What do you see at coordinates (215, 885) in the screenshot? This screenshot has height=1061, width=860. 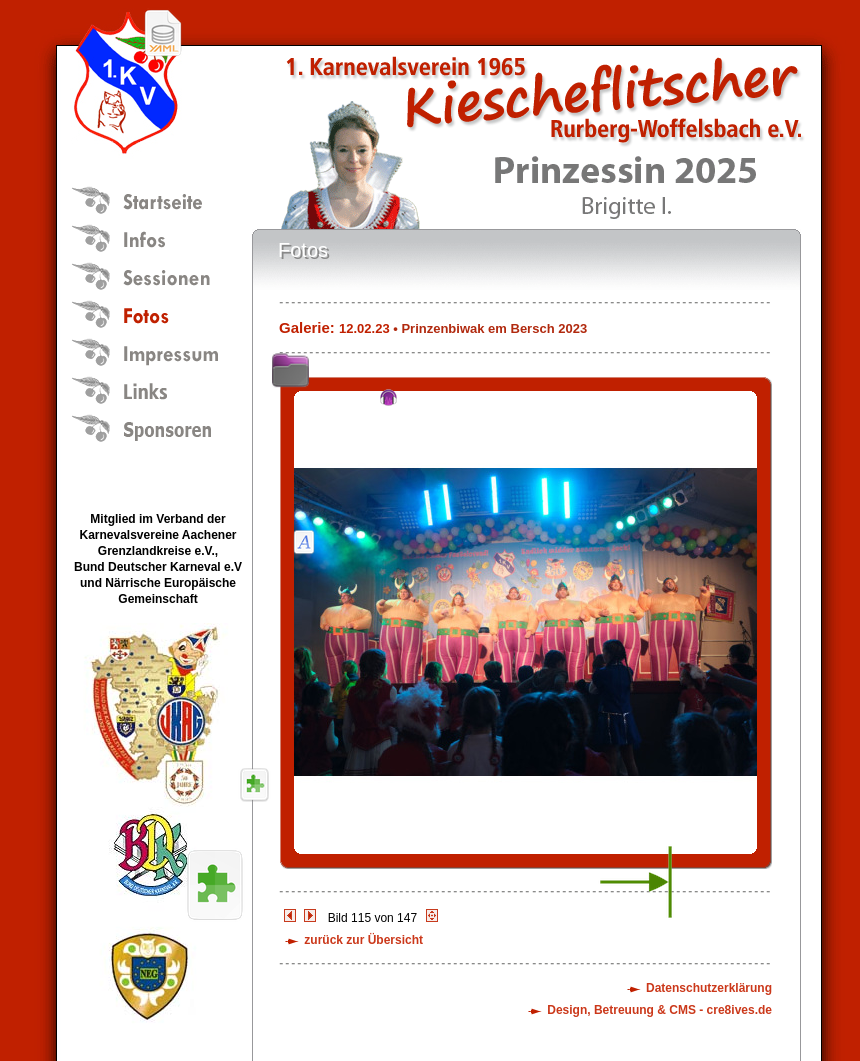 I see `an addon or extension file type` at bounding box center [215, 885].